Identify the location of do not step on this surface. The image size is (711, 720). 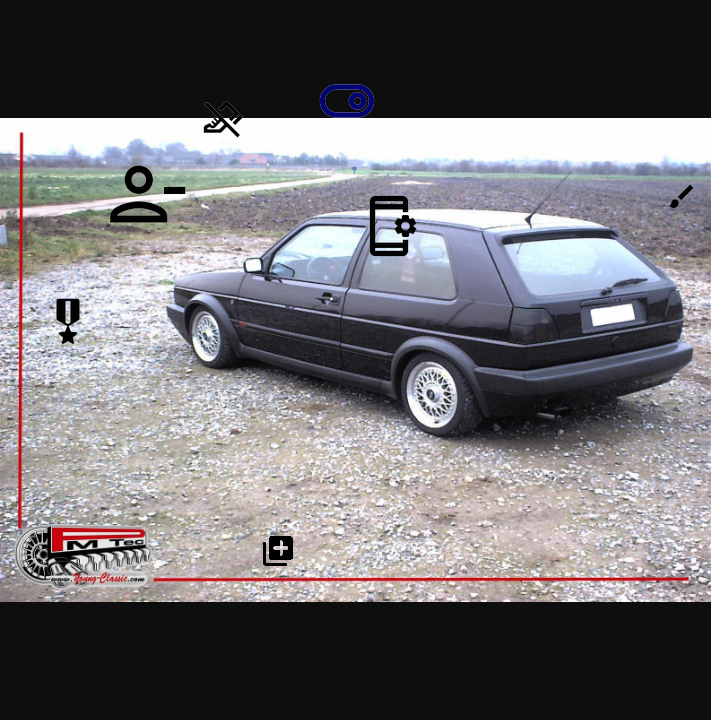
(223, 118).